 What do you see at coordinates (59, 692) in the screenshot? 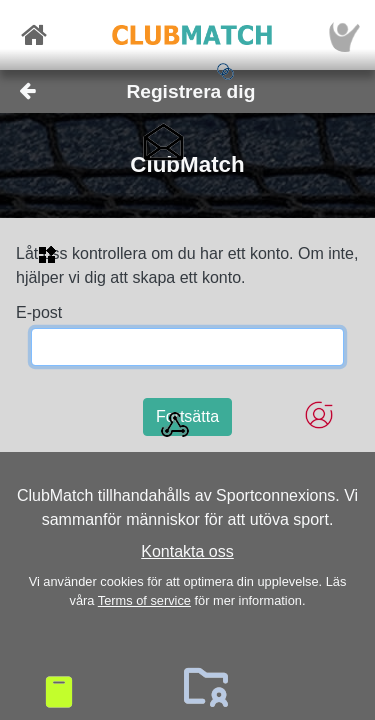
I see `tablet device with speaker` at bounding box center [59, 692].